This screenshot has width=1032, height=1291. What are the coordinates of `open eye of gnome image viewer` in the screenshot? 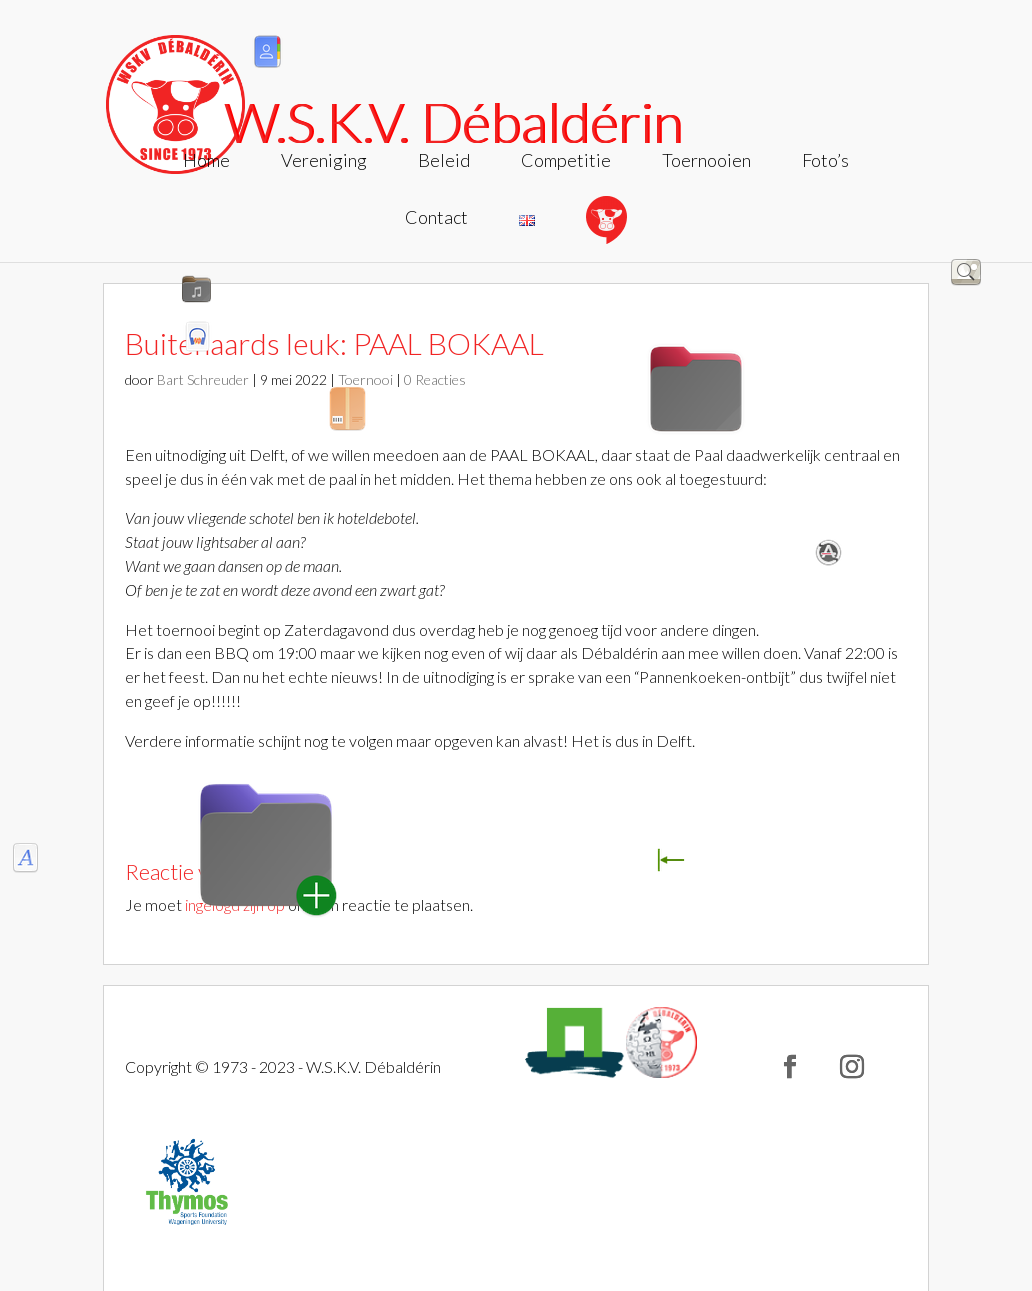 It's located at (966, 272).